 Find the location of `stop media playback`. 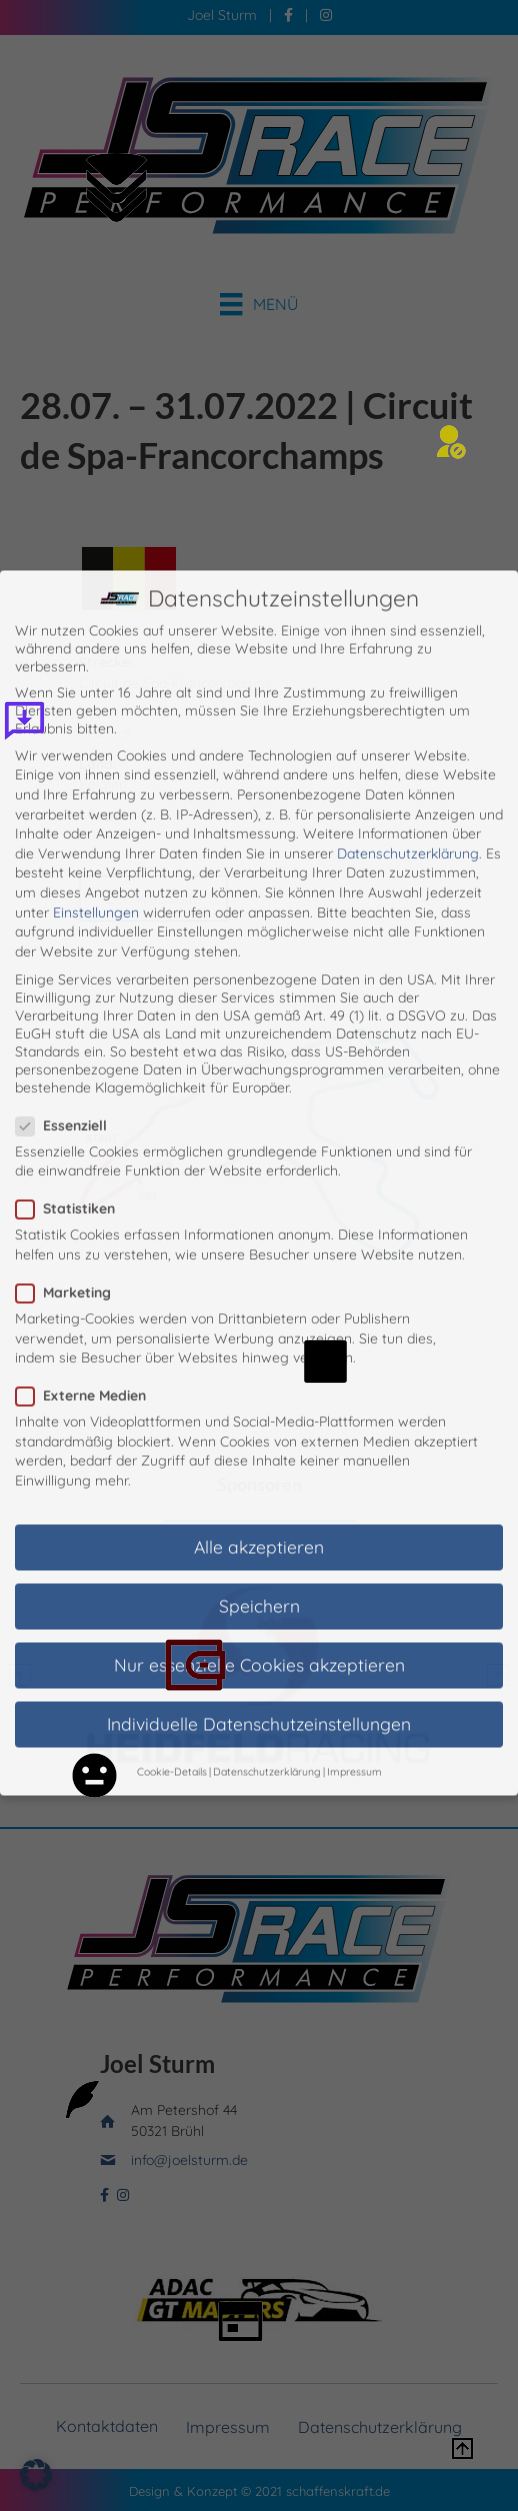

stop media playback is located at coordinates (325, 1361).